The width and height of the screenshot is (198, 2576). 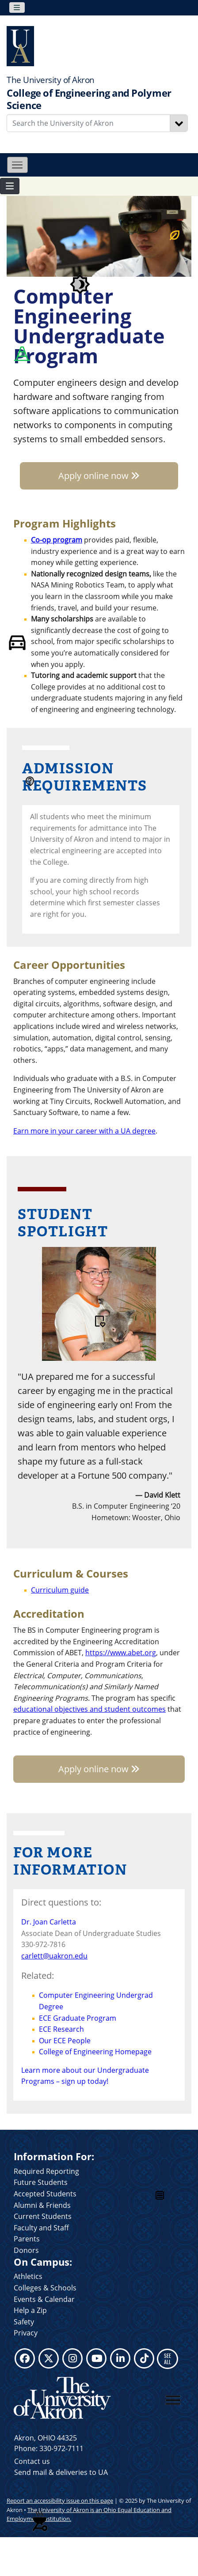 I want to click on indicates area under construction or maintenance, so click(x=22, y=354).